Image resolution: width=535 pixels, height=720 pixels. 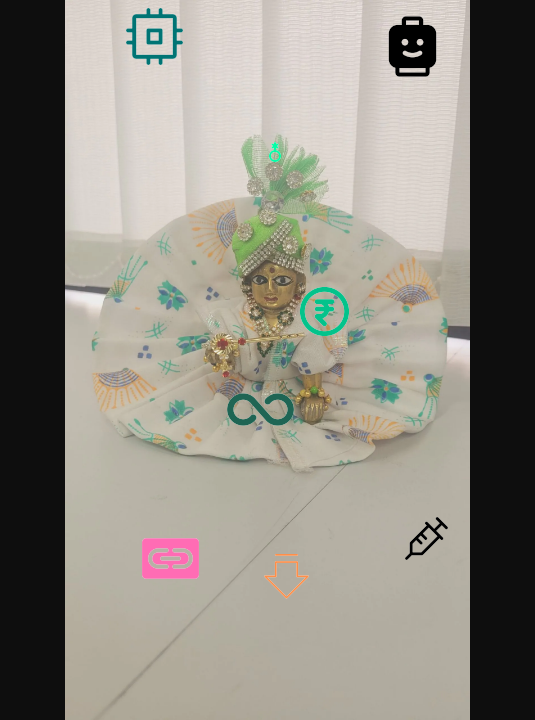 I want to click on copy or share a link, so click(x=170, y=558).